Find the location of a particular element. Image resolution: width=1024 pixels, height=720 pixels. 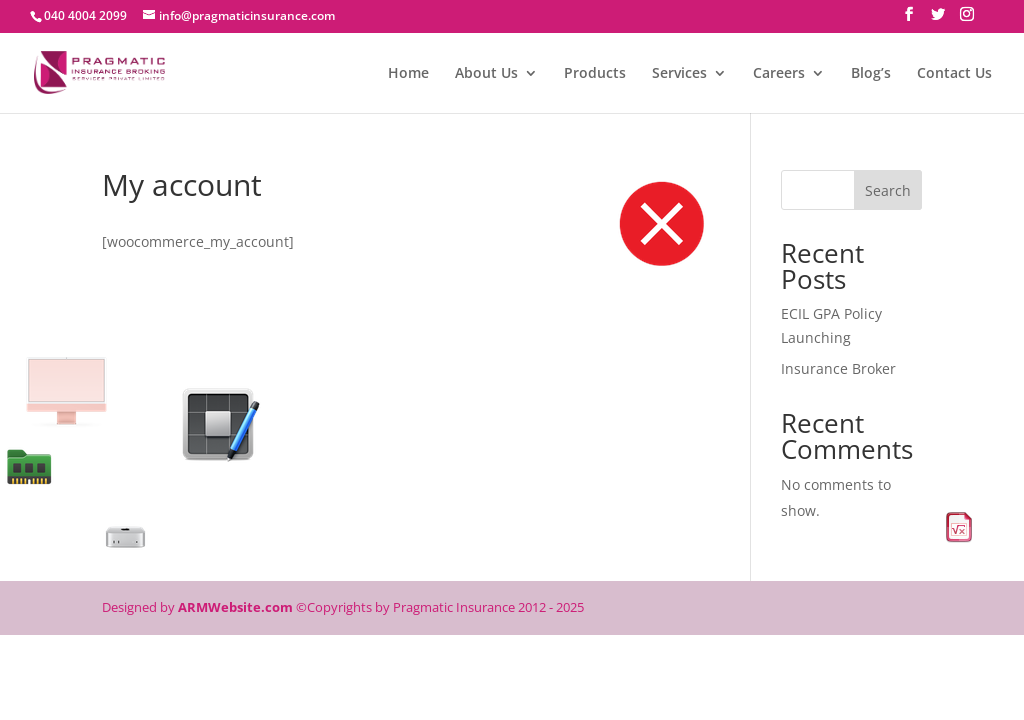

represents a mac mini device in system settings is located at coordinates (125, 536).